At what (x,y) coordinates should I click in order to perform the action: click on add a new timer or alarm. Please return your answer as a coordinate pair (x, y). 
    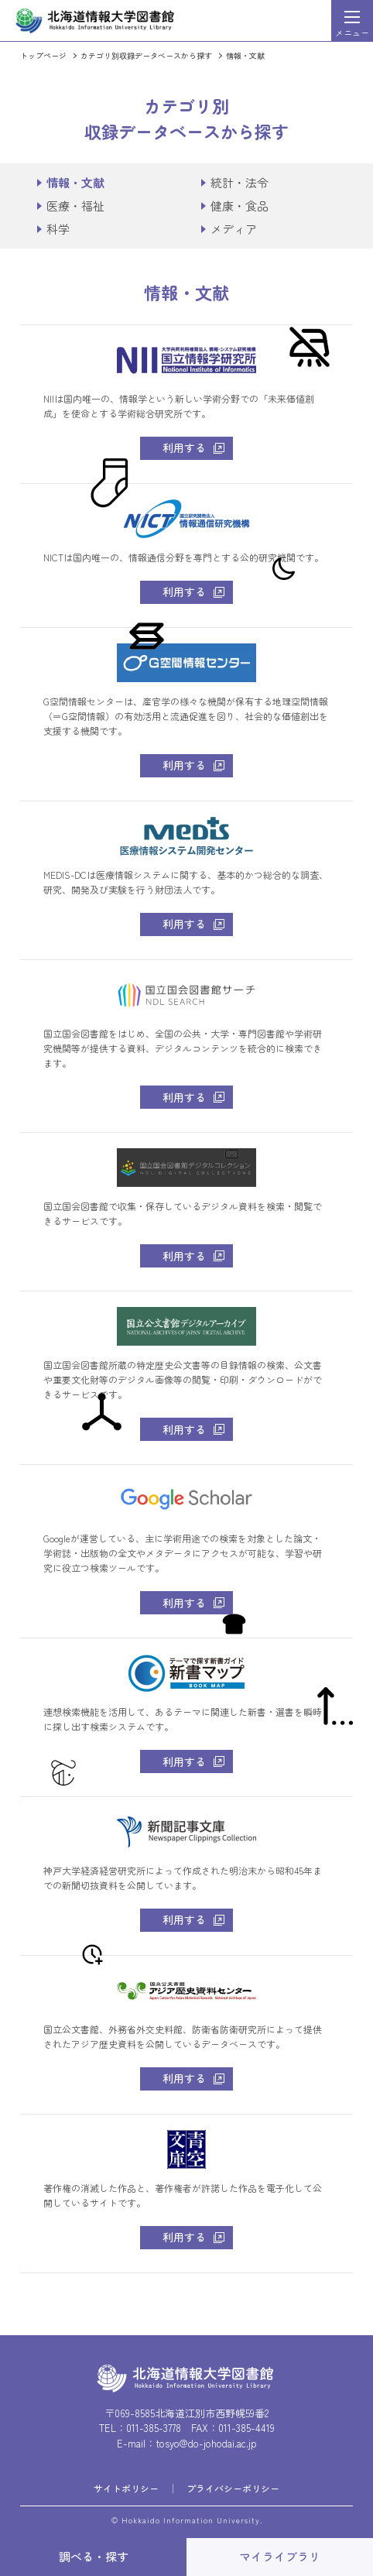
    Looking at the image, I should click on (92, 1954).